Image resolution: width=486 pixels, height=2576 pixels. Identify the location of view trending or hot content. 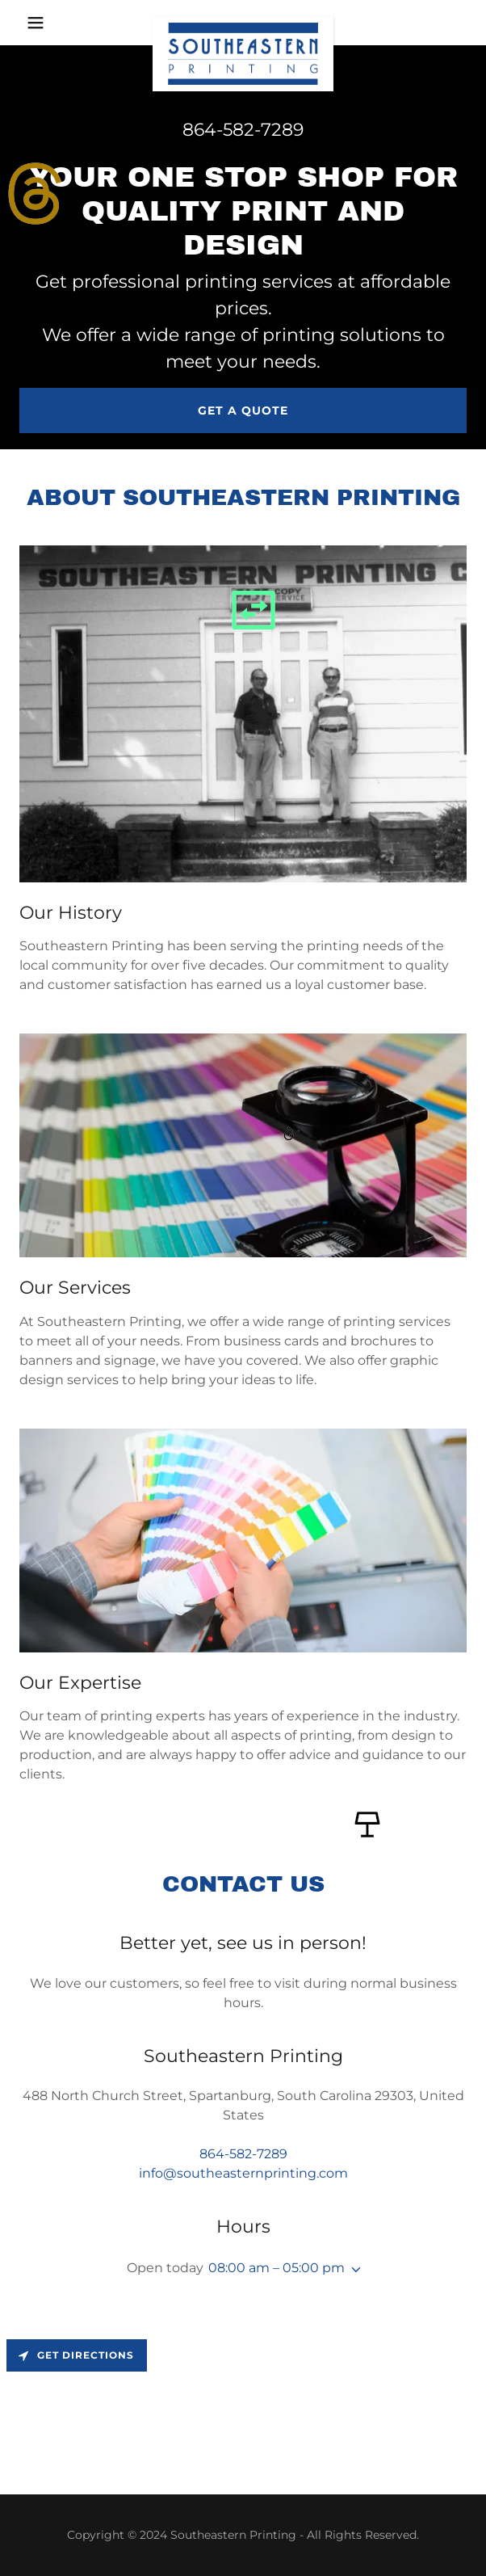
(288, 1133).